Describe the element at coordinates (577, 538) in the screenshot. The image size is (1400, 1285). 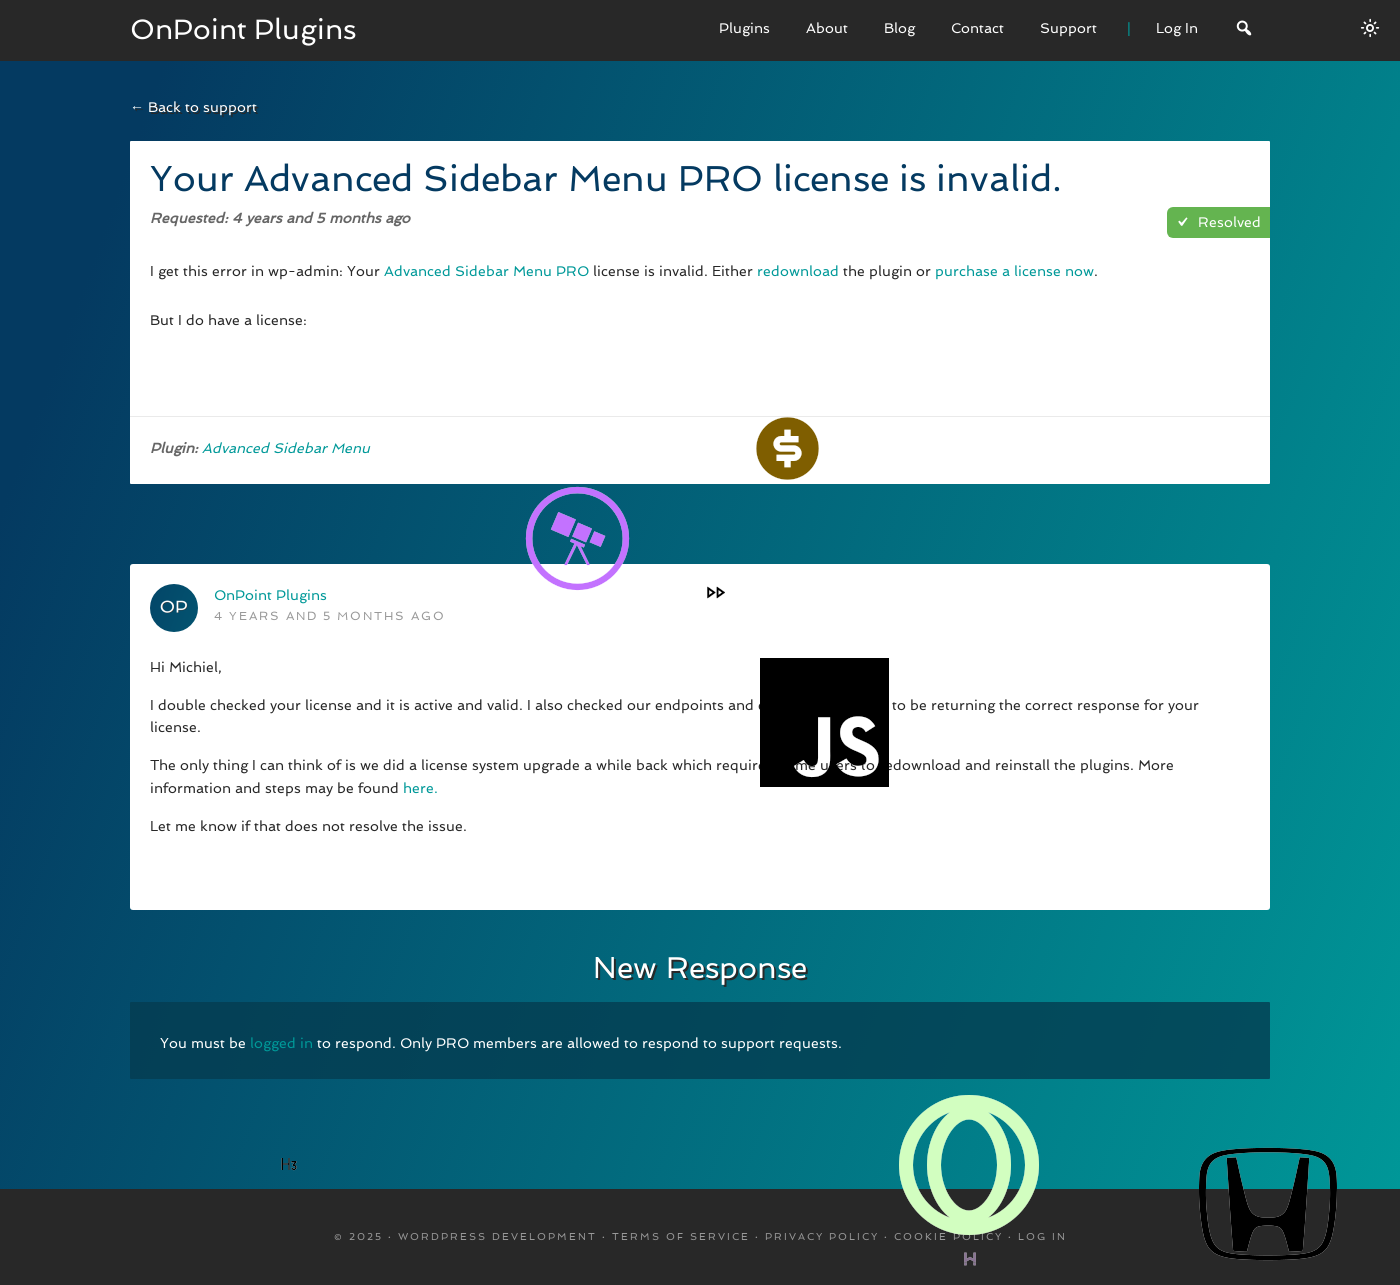
I see `WPExplorer WordPress themes and resources logo` at that location.